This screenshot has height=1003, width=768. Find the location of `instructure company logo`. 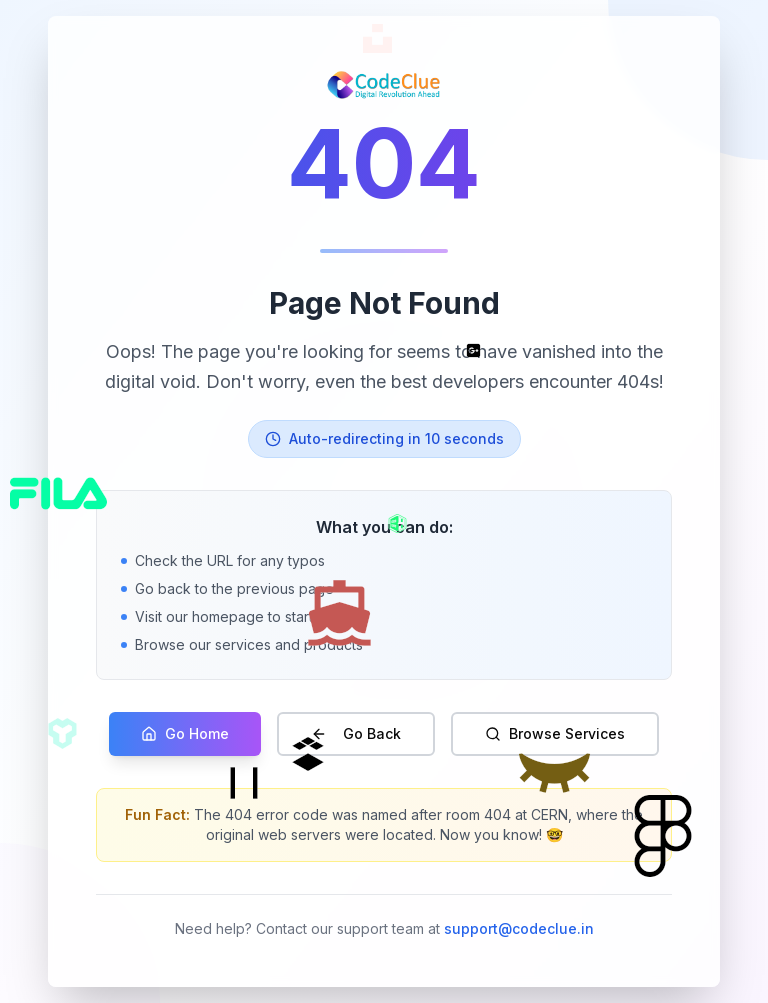

instructure company logo is located at coordinates (308, 754).